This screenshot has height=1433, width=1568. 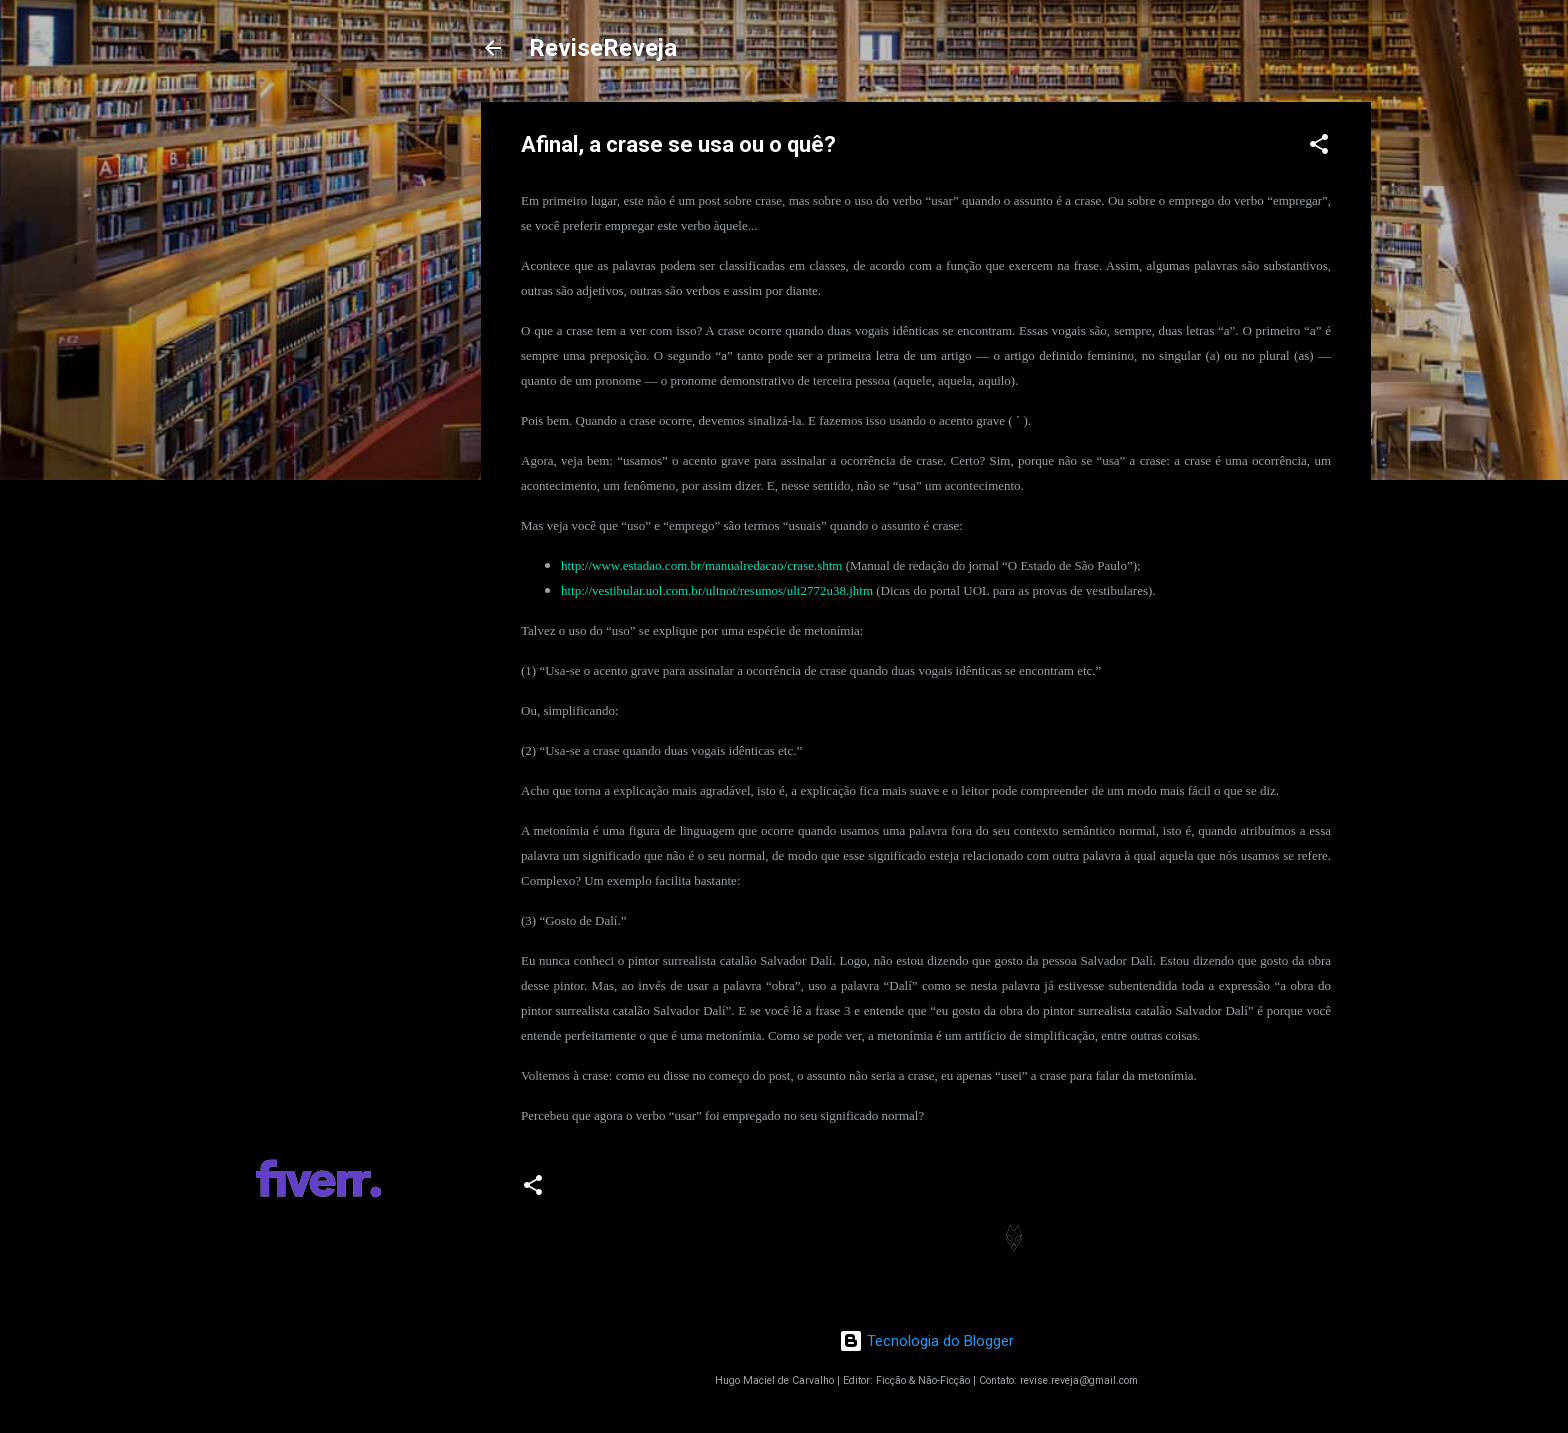 I want to click on open foobar2000 audio player, so click(x=1014, y=1238).